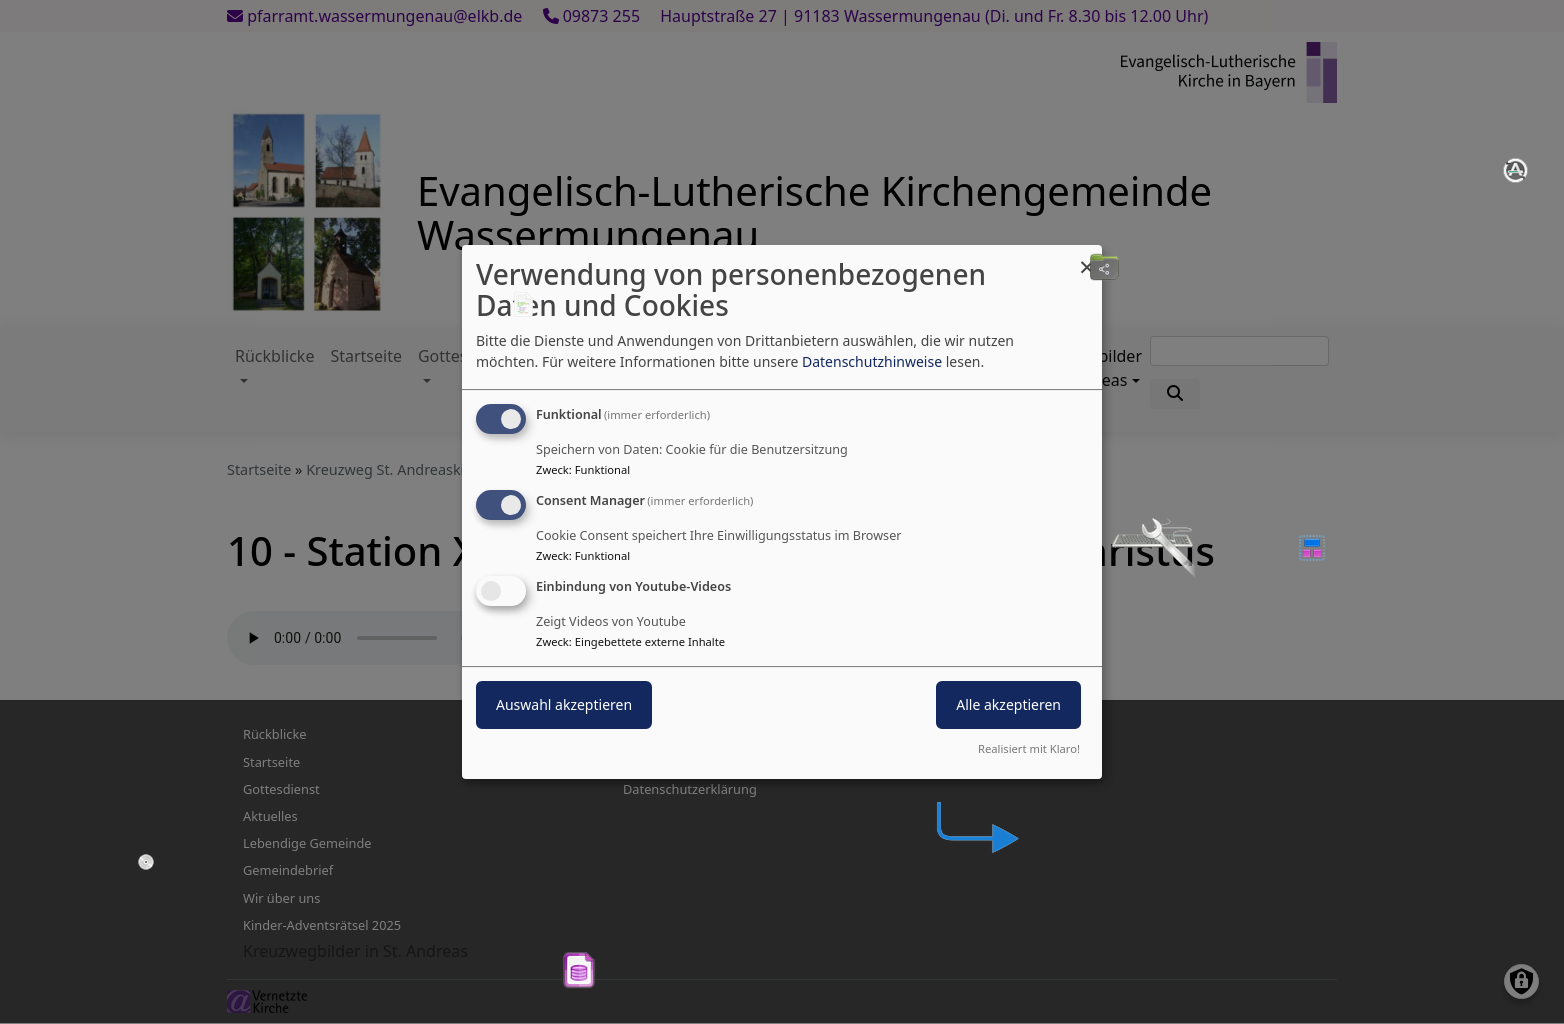  Describe the element at coordinates (979, 827) in the screenshot. I see `forward this email to another recipient` at that location.